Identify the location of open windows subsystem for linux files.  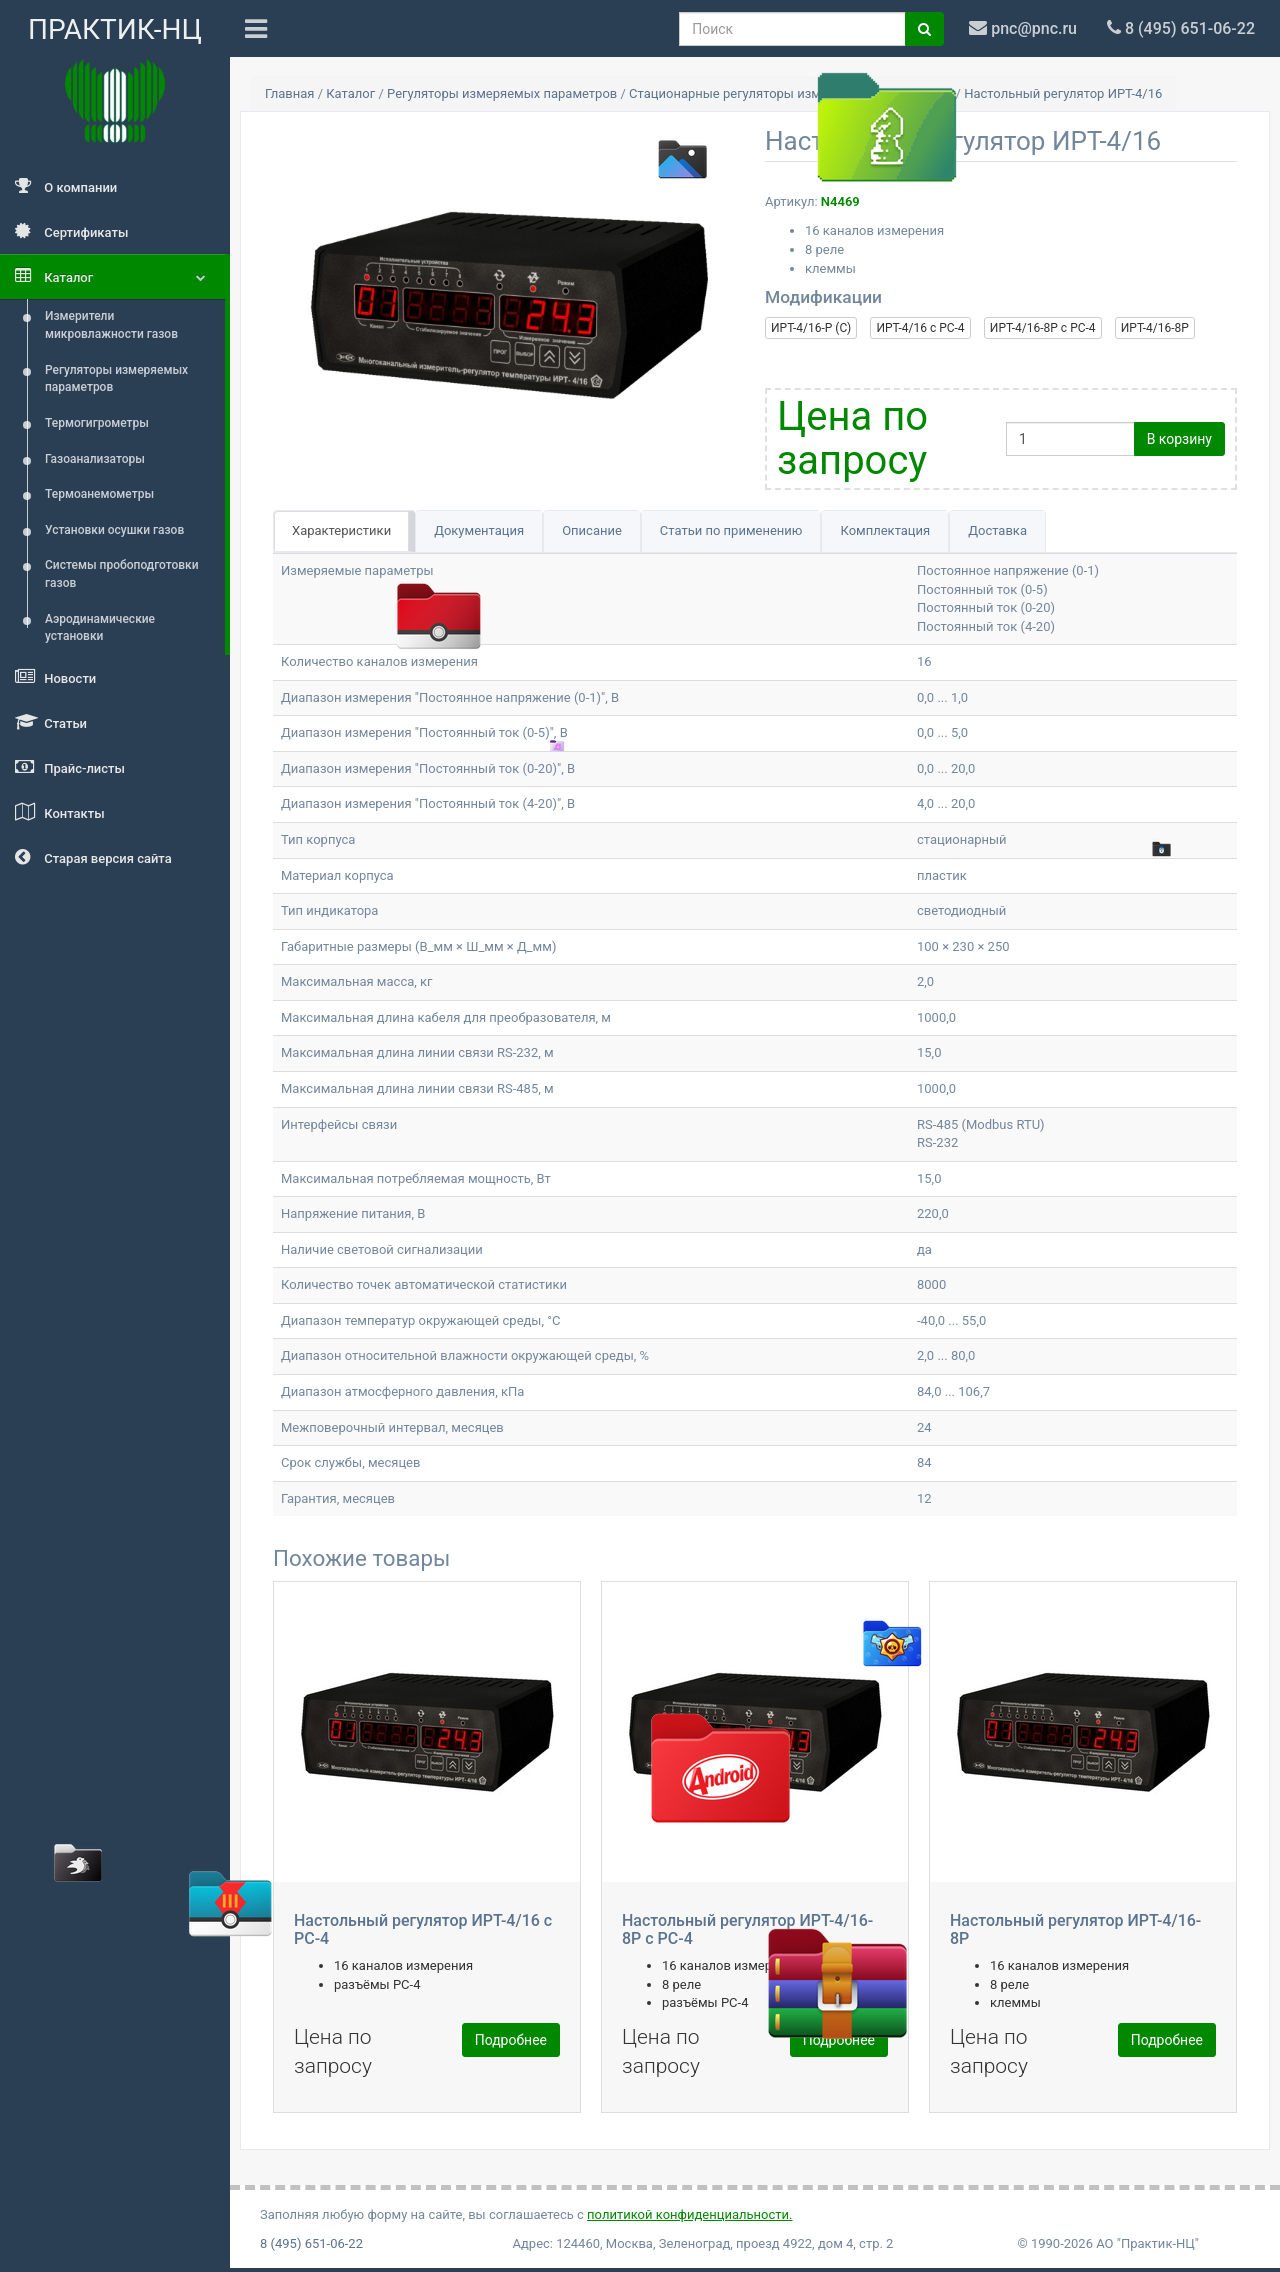
(1161, 849).